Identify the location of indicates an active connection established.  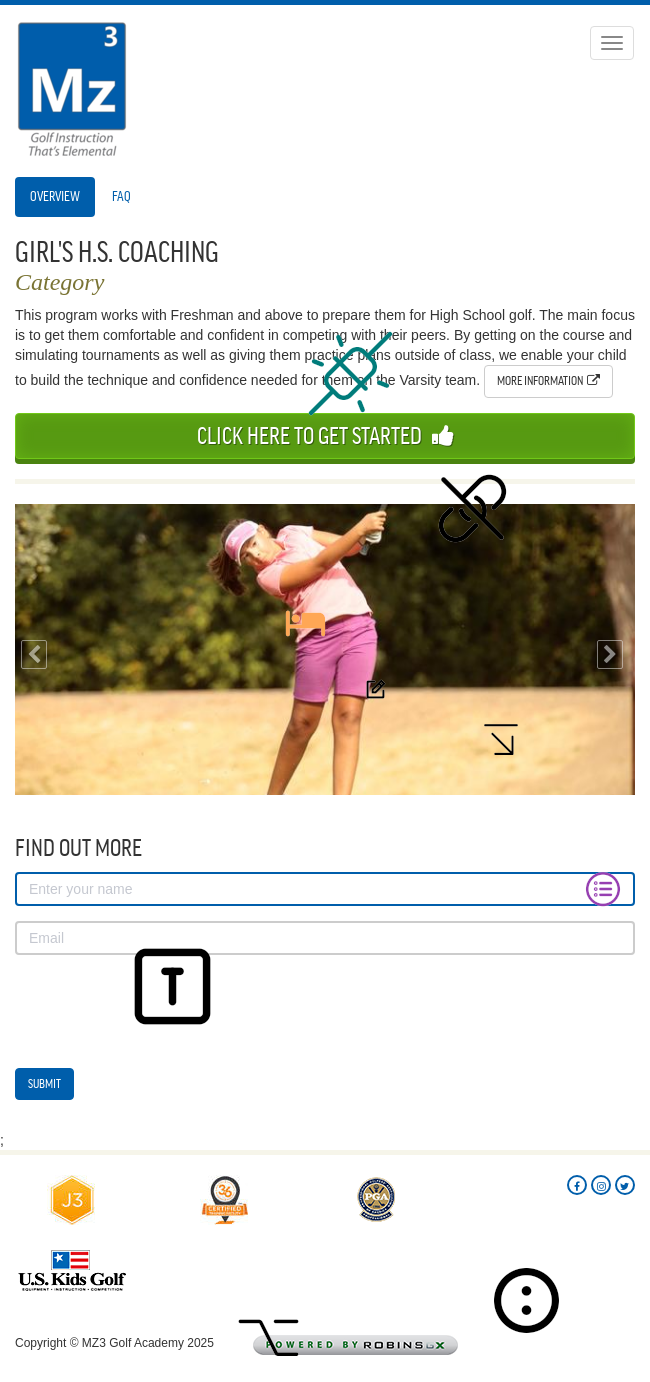
(350, 373).